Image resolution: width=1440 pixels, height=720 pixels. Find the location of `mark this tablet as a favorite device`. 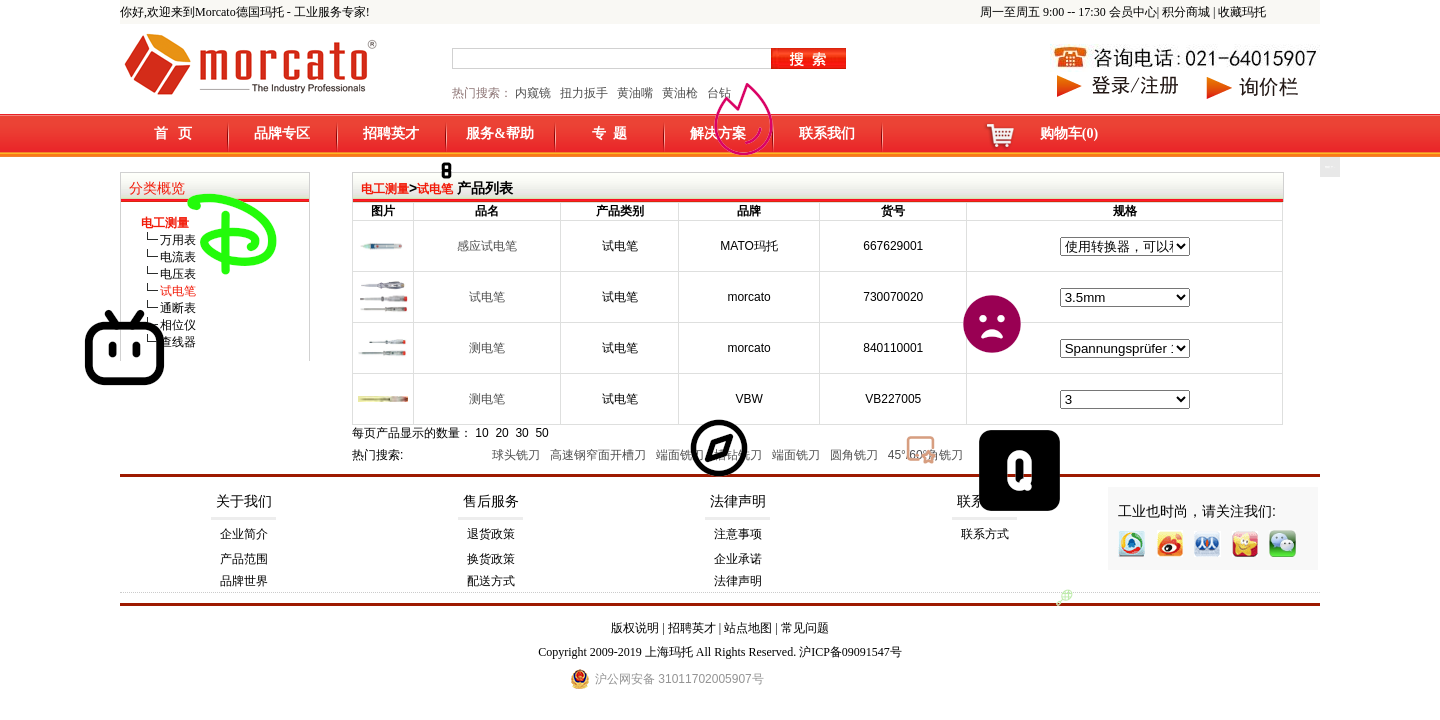

mark this tablet as a favorite device is located at coordinates (920, 448).